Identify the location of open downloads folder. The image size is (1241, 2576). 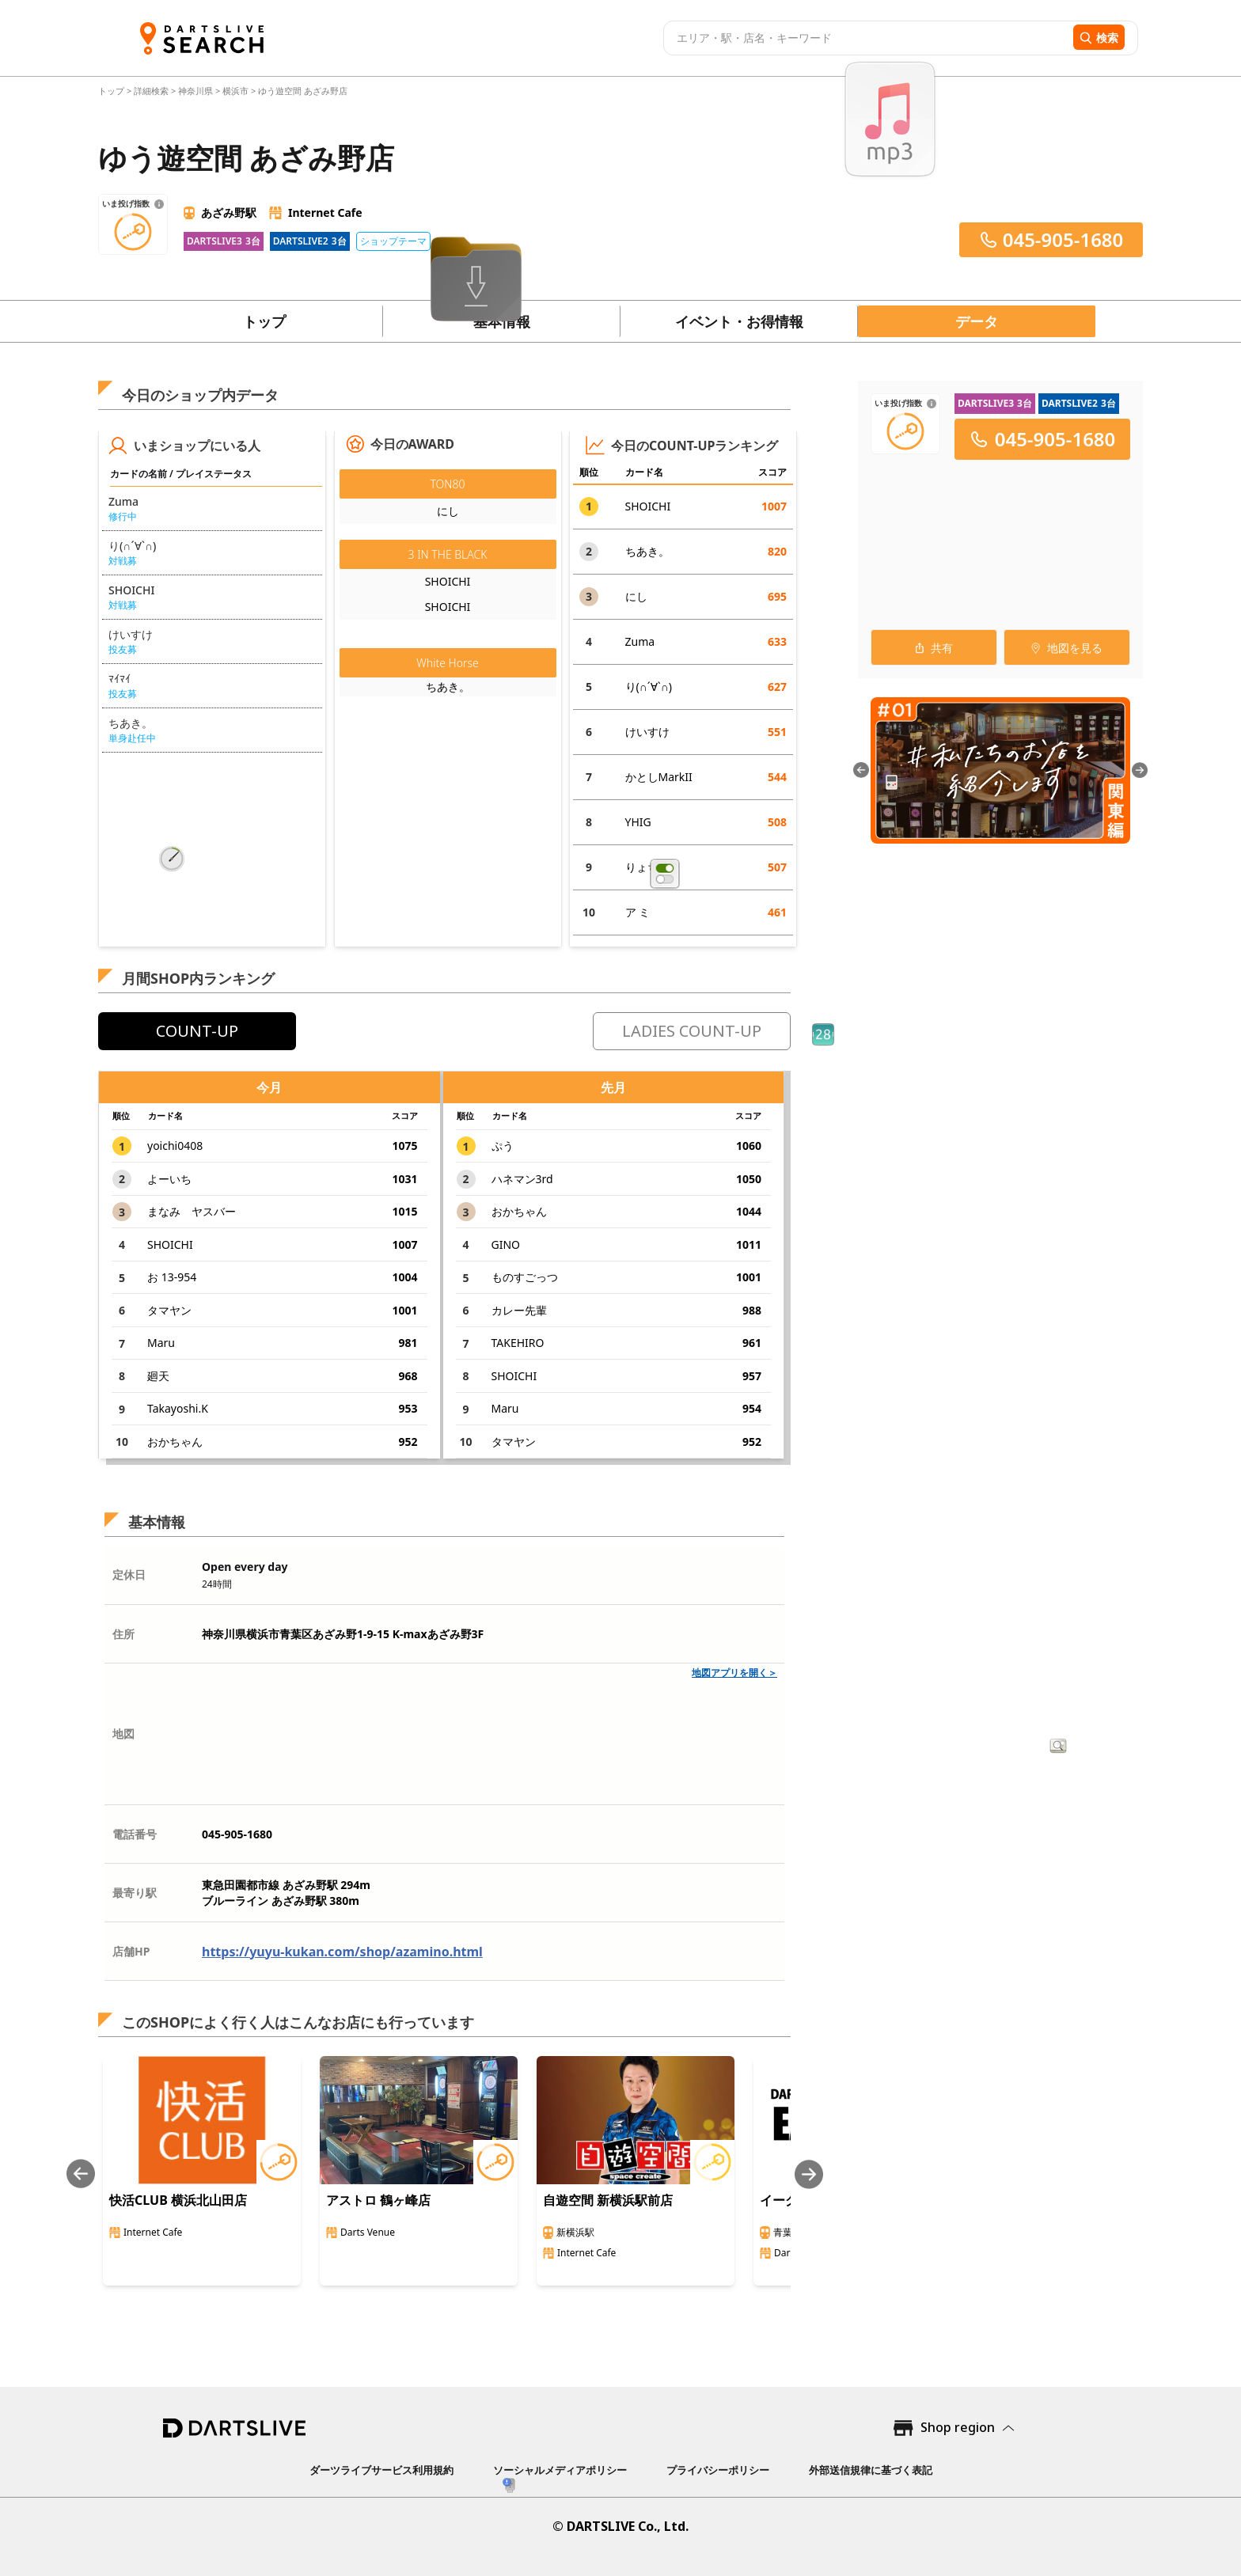
(476, 279).